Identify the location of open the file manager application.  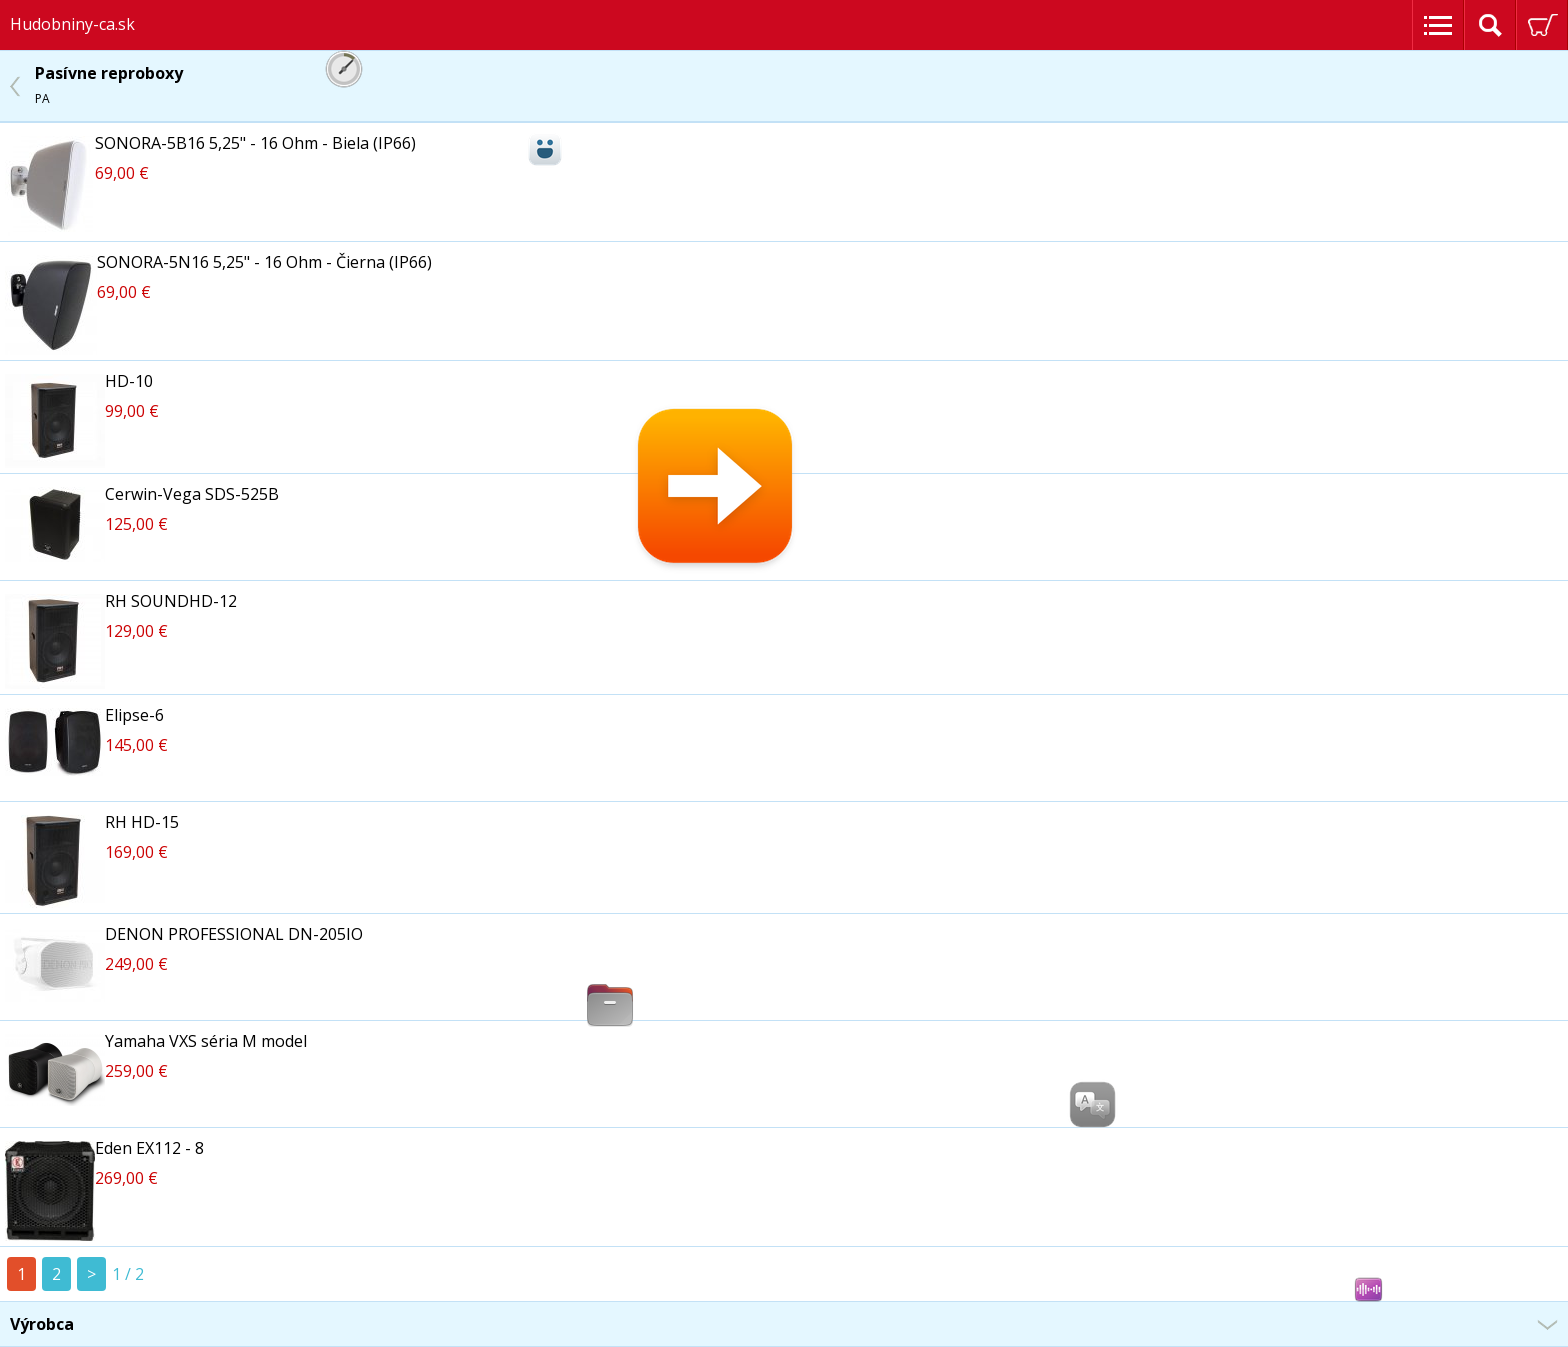
(610, 1005).